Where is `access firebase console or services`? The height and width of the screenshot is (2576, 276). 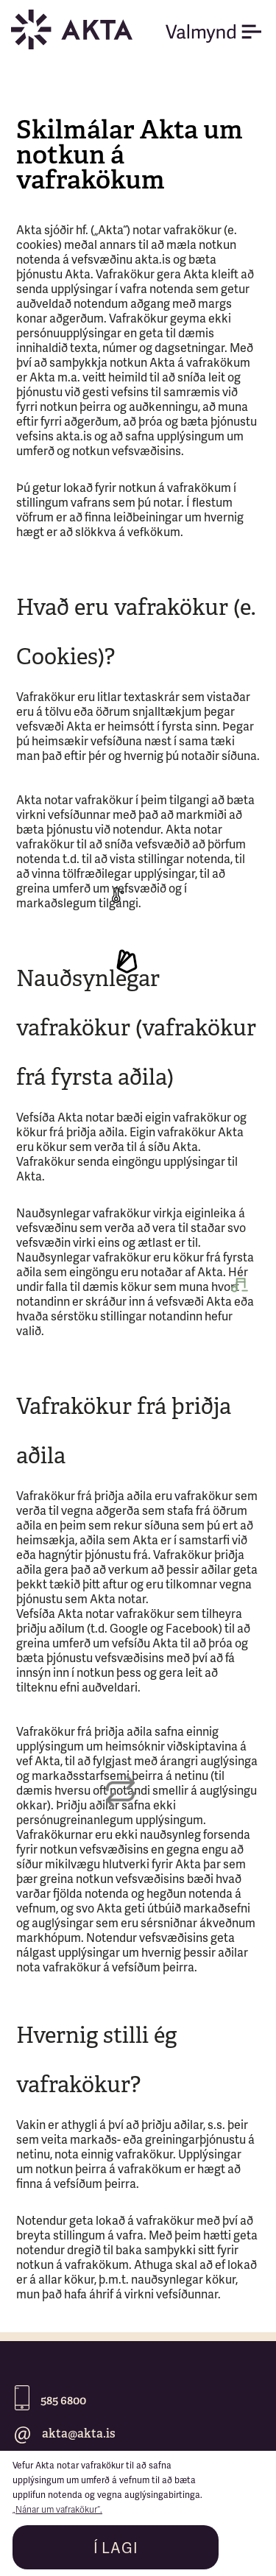
access firebase console or services is located at coordinates (127, 961).